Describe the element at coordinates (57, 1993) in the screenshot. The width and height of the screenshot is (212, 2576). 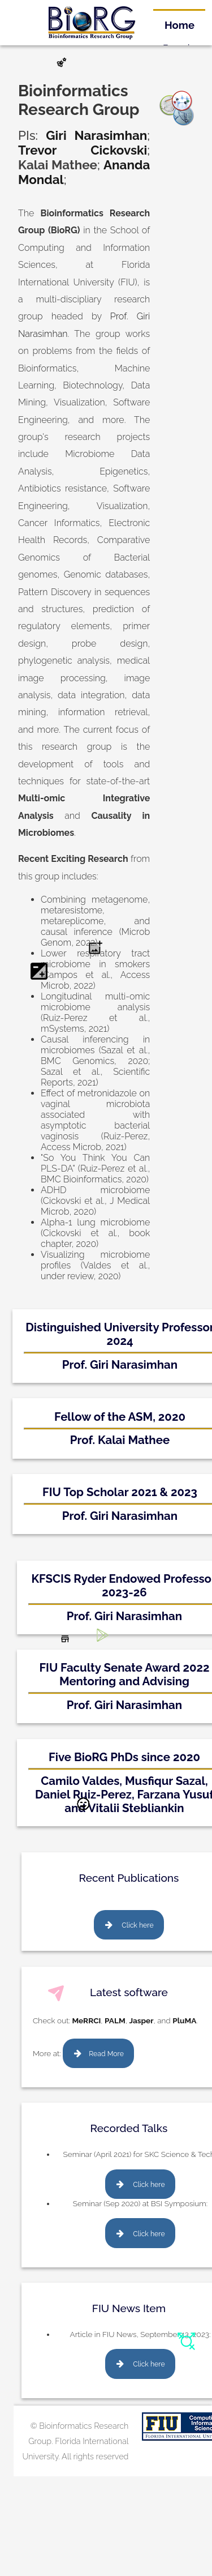
I see `send a message` at that location.